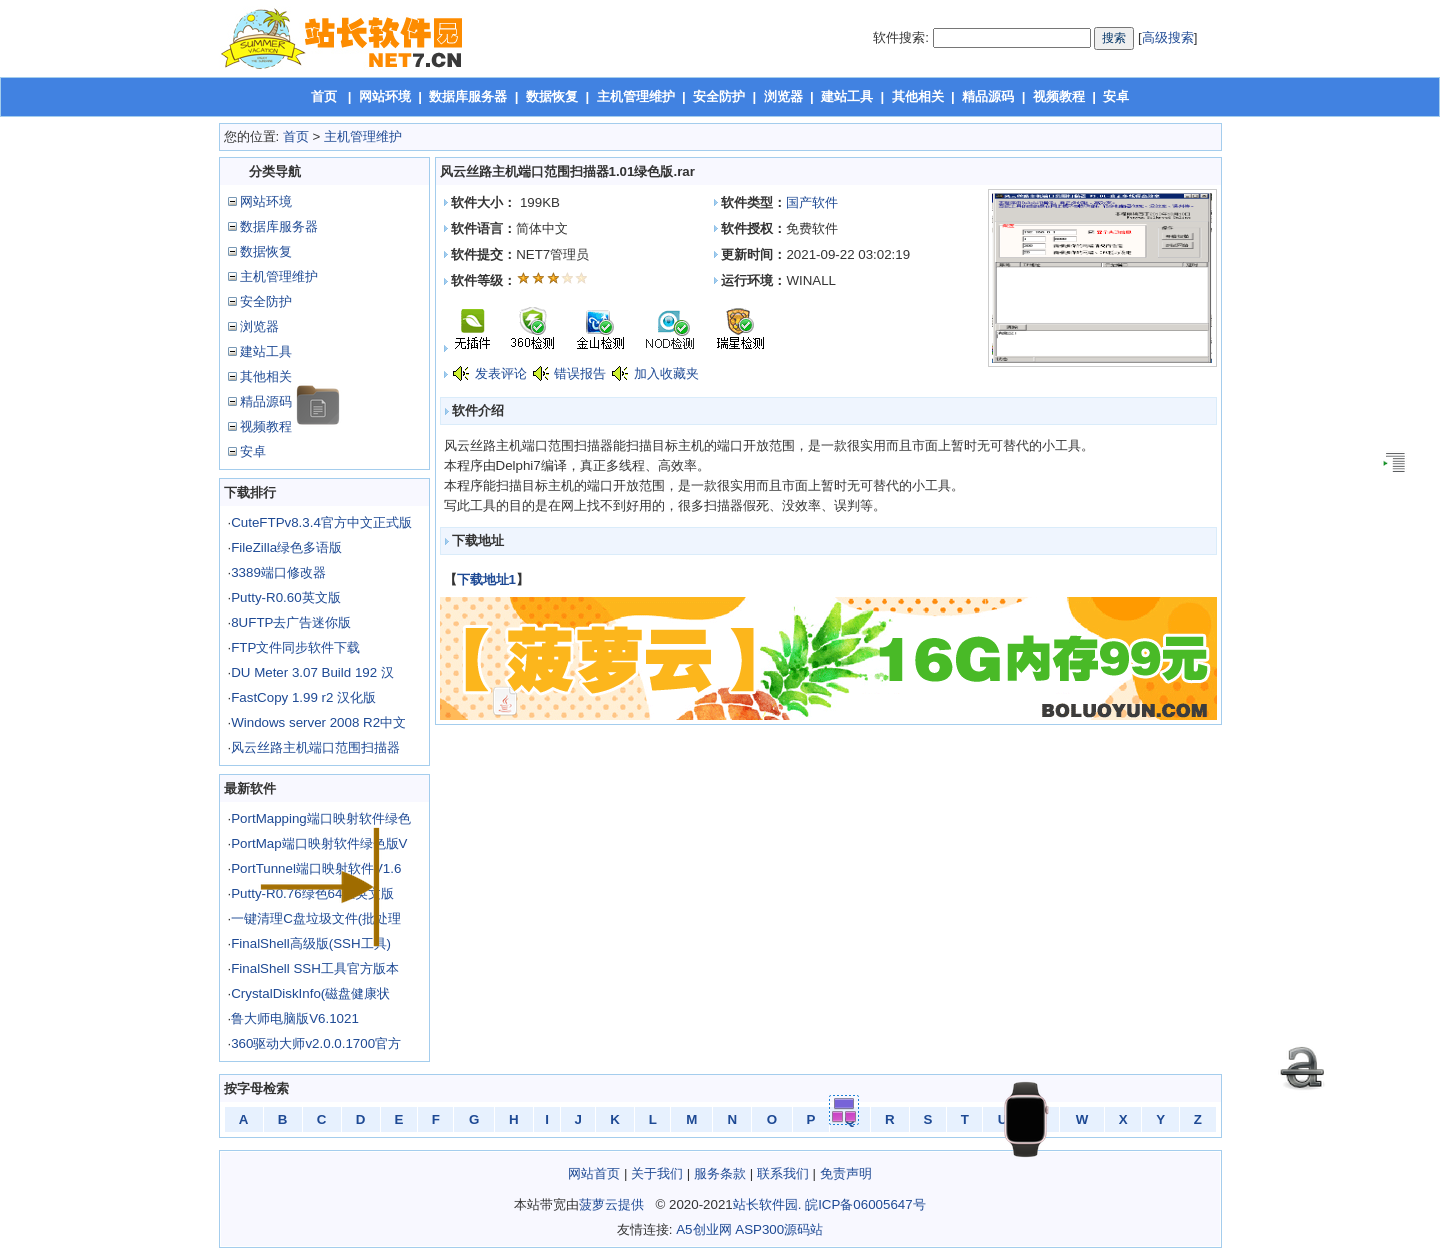  I want to click on open your documents folder, so click(318, 405).